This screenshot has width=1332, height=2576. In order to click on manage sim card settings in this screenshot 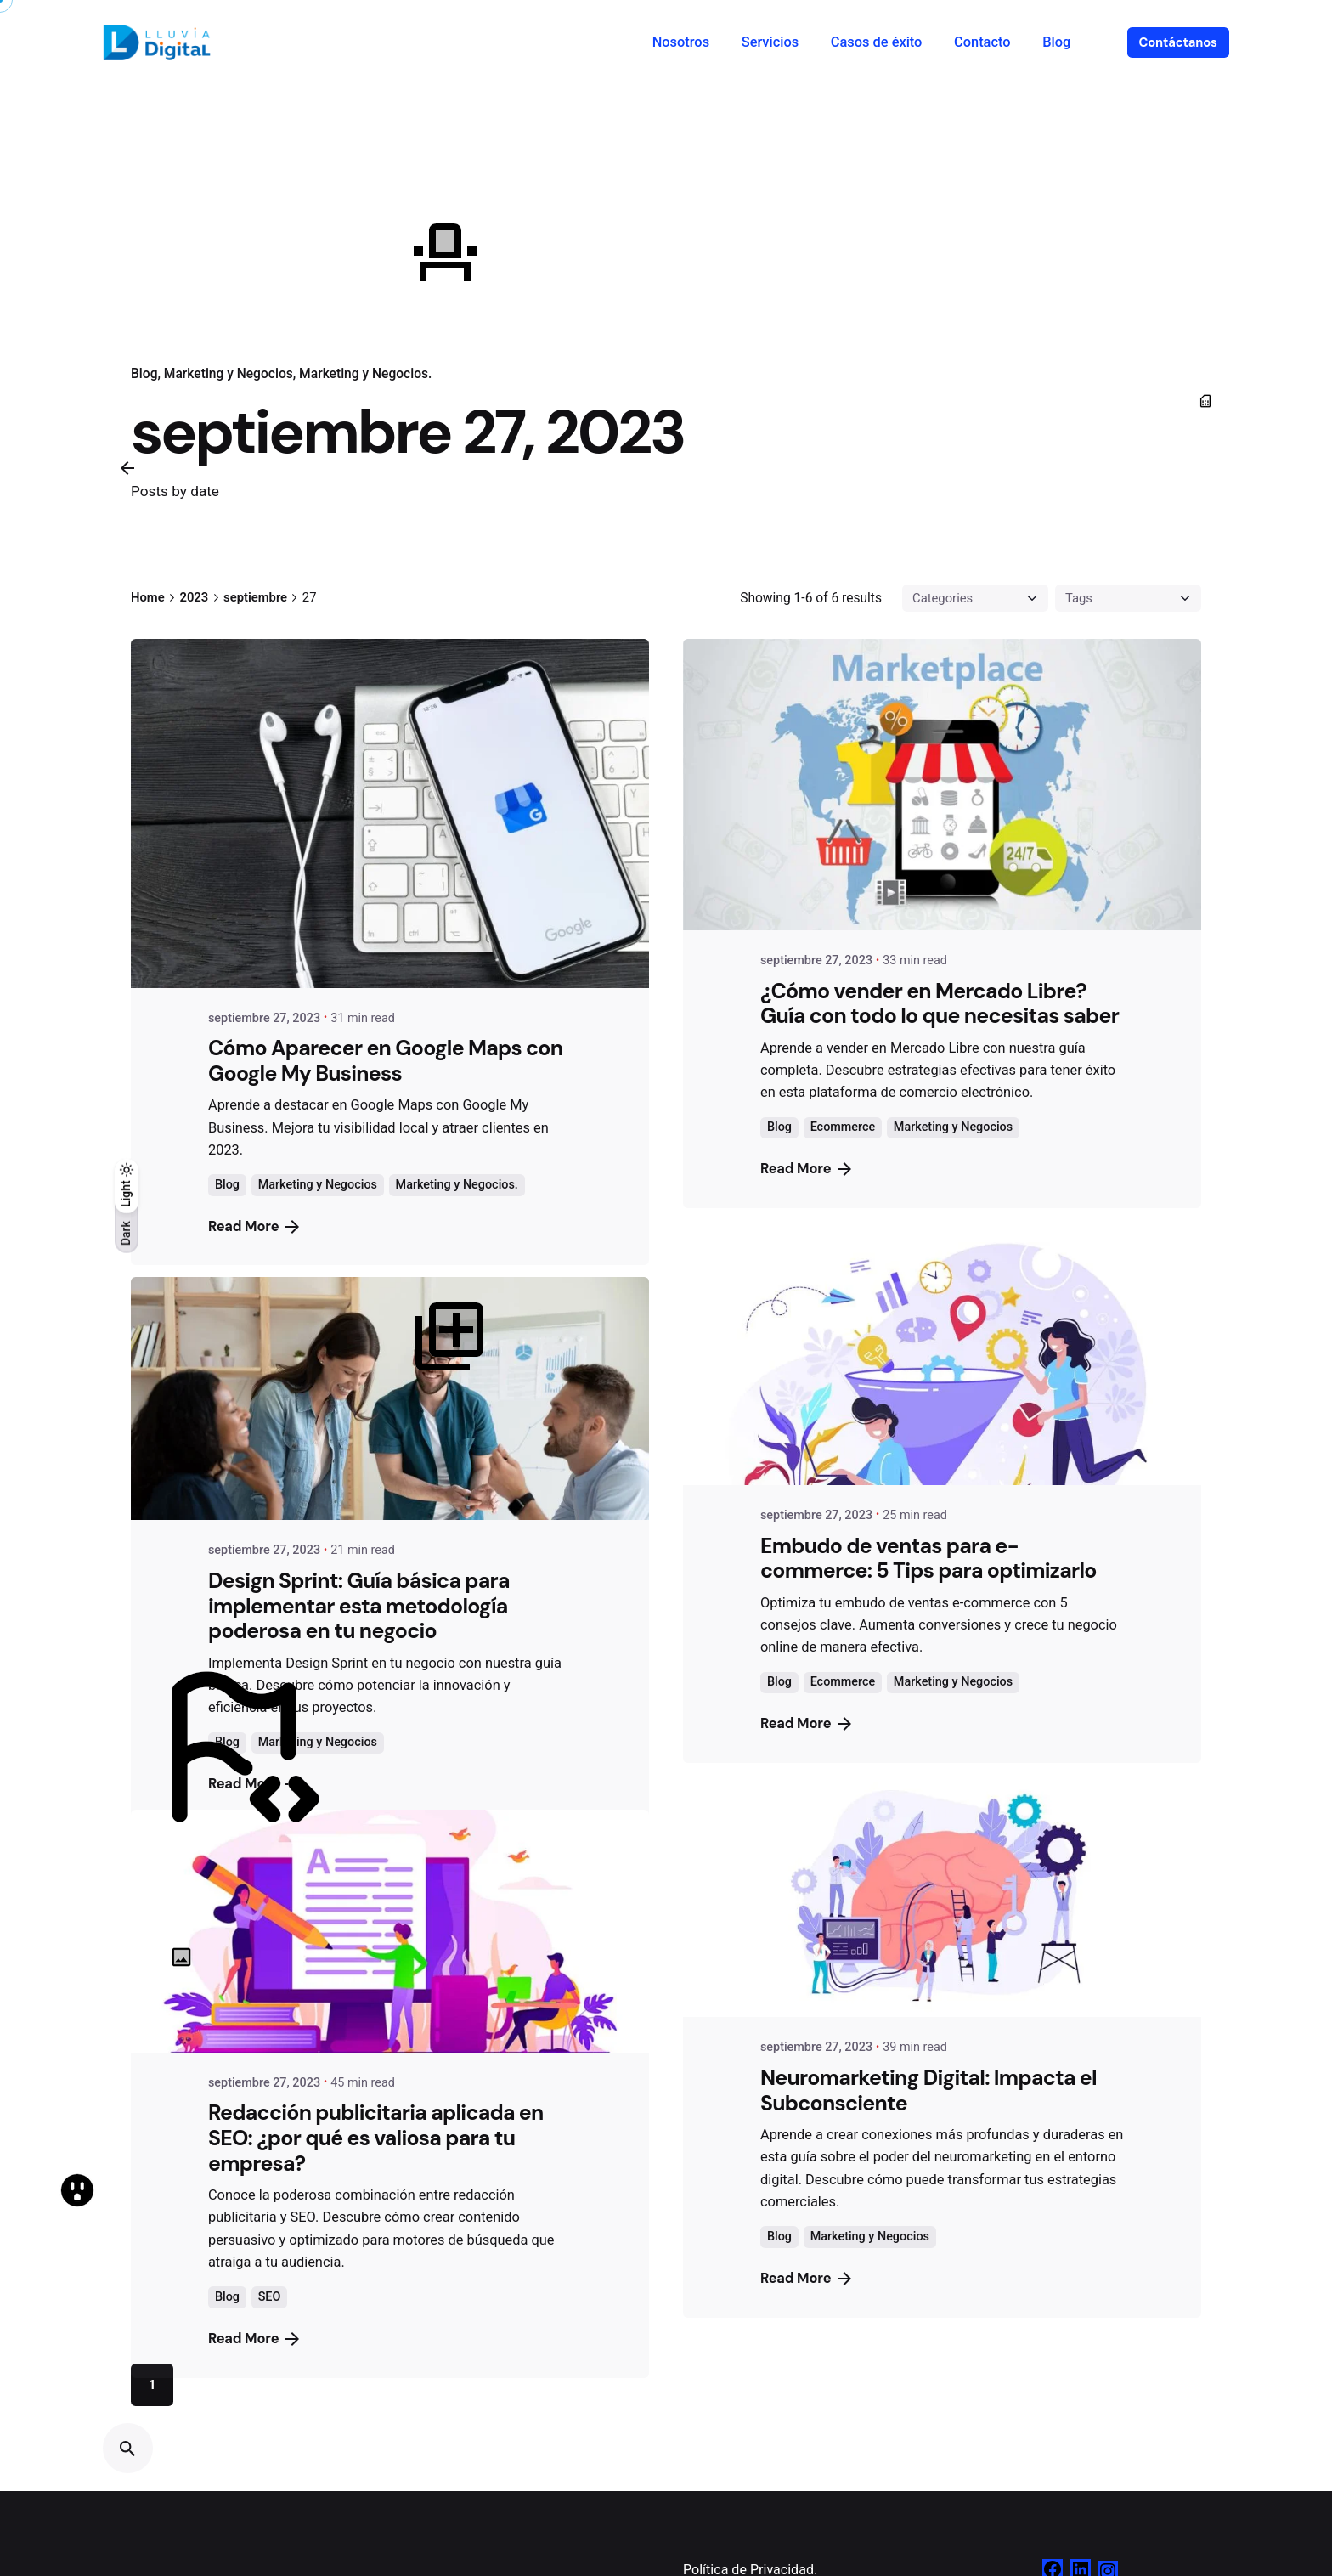, I will do `click(1205, 401)`.